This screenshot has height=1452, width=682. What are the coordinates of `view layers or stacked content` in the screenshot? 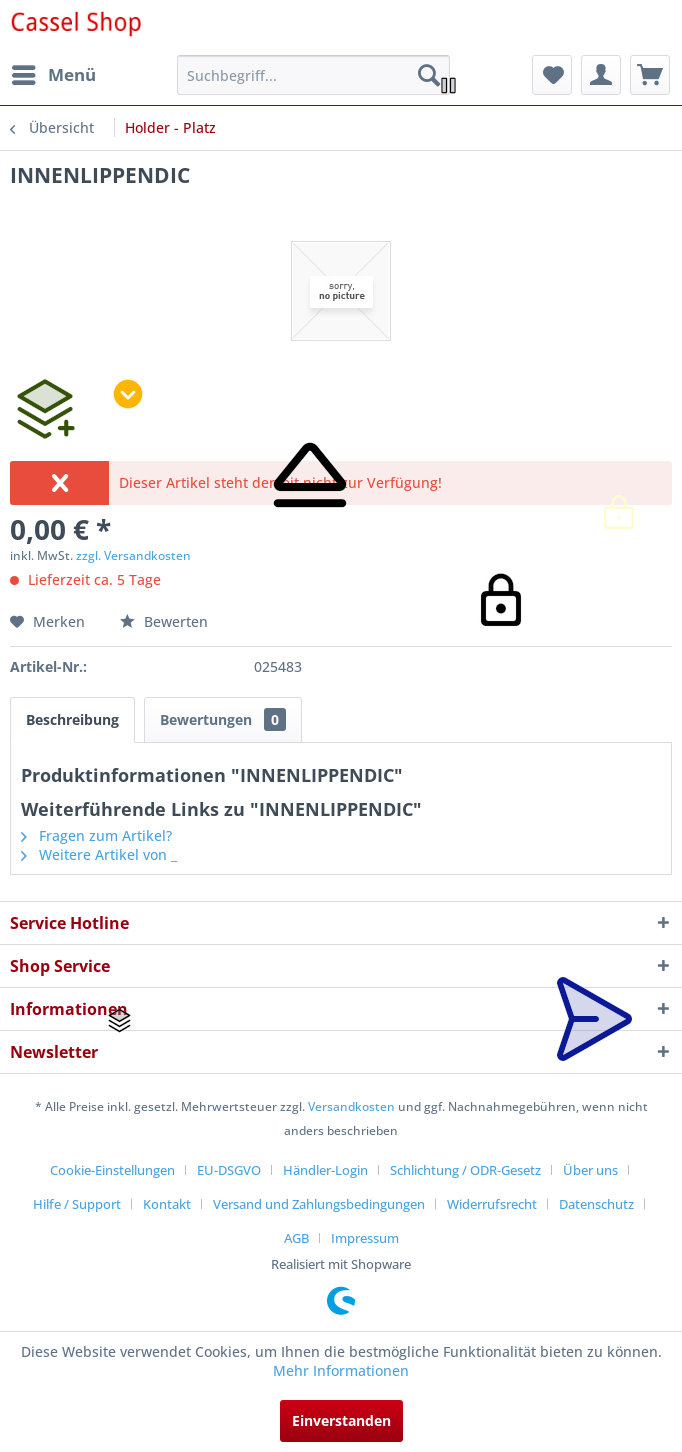 It's located at (119, 1020).